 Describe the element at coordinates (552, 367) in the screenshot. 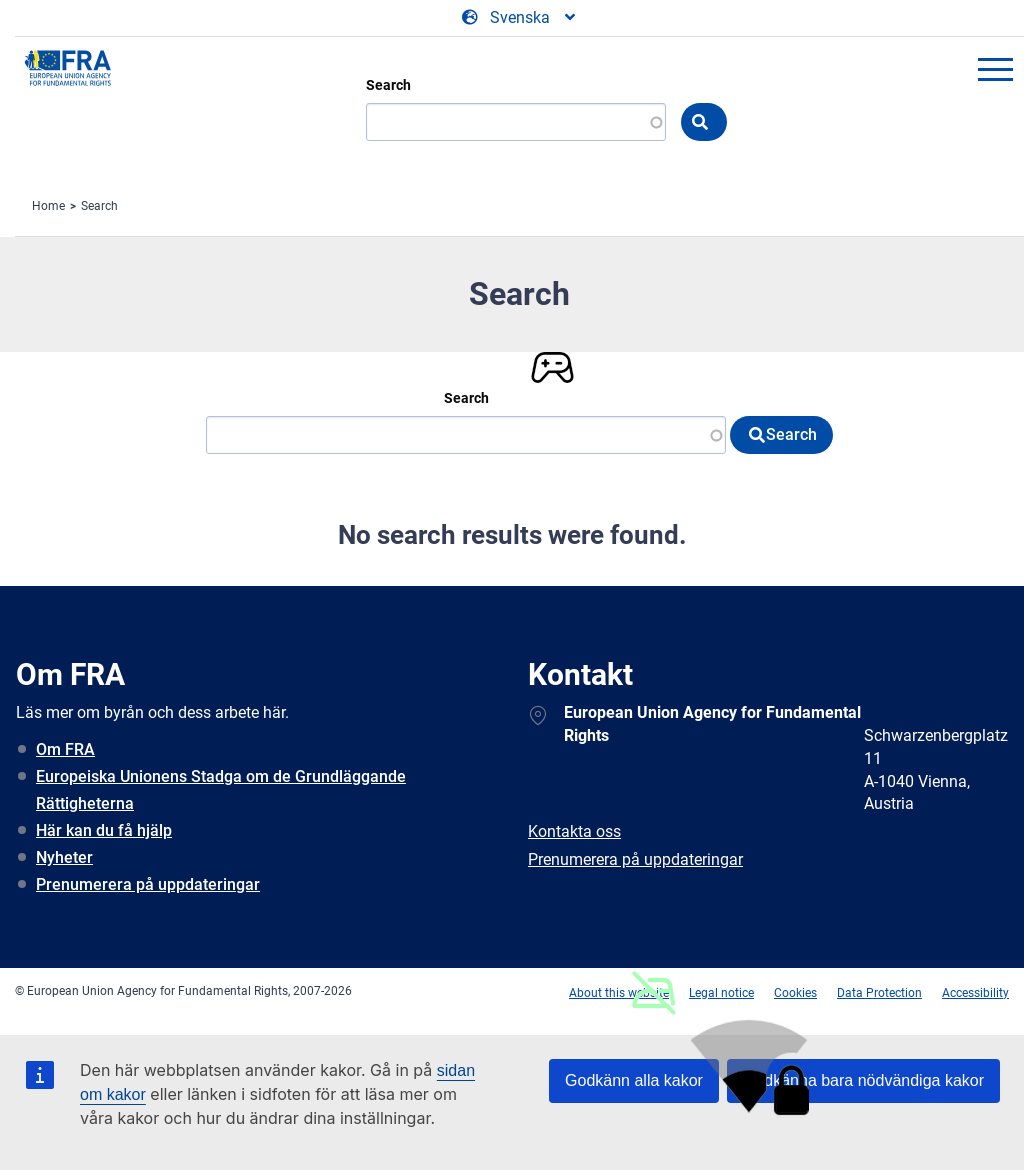

I see `access games or gaming features` at that location.